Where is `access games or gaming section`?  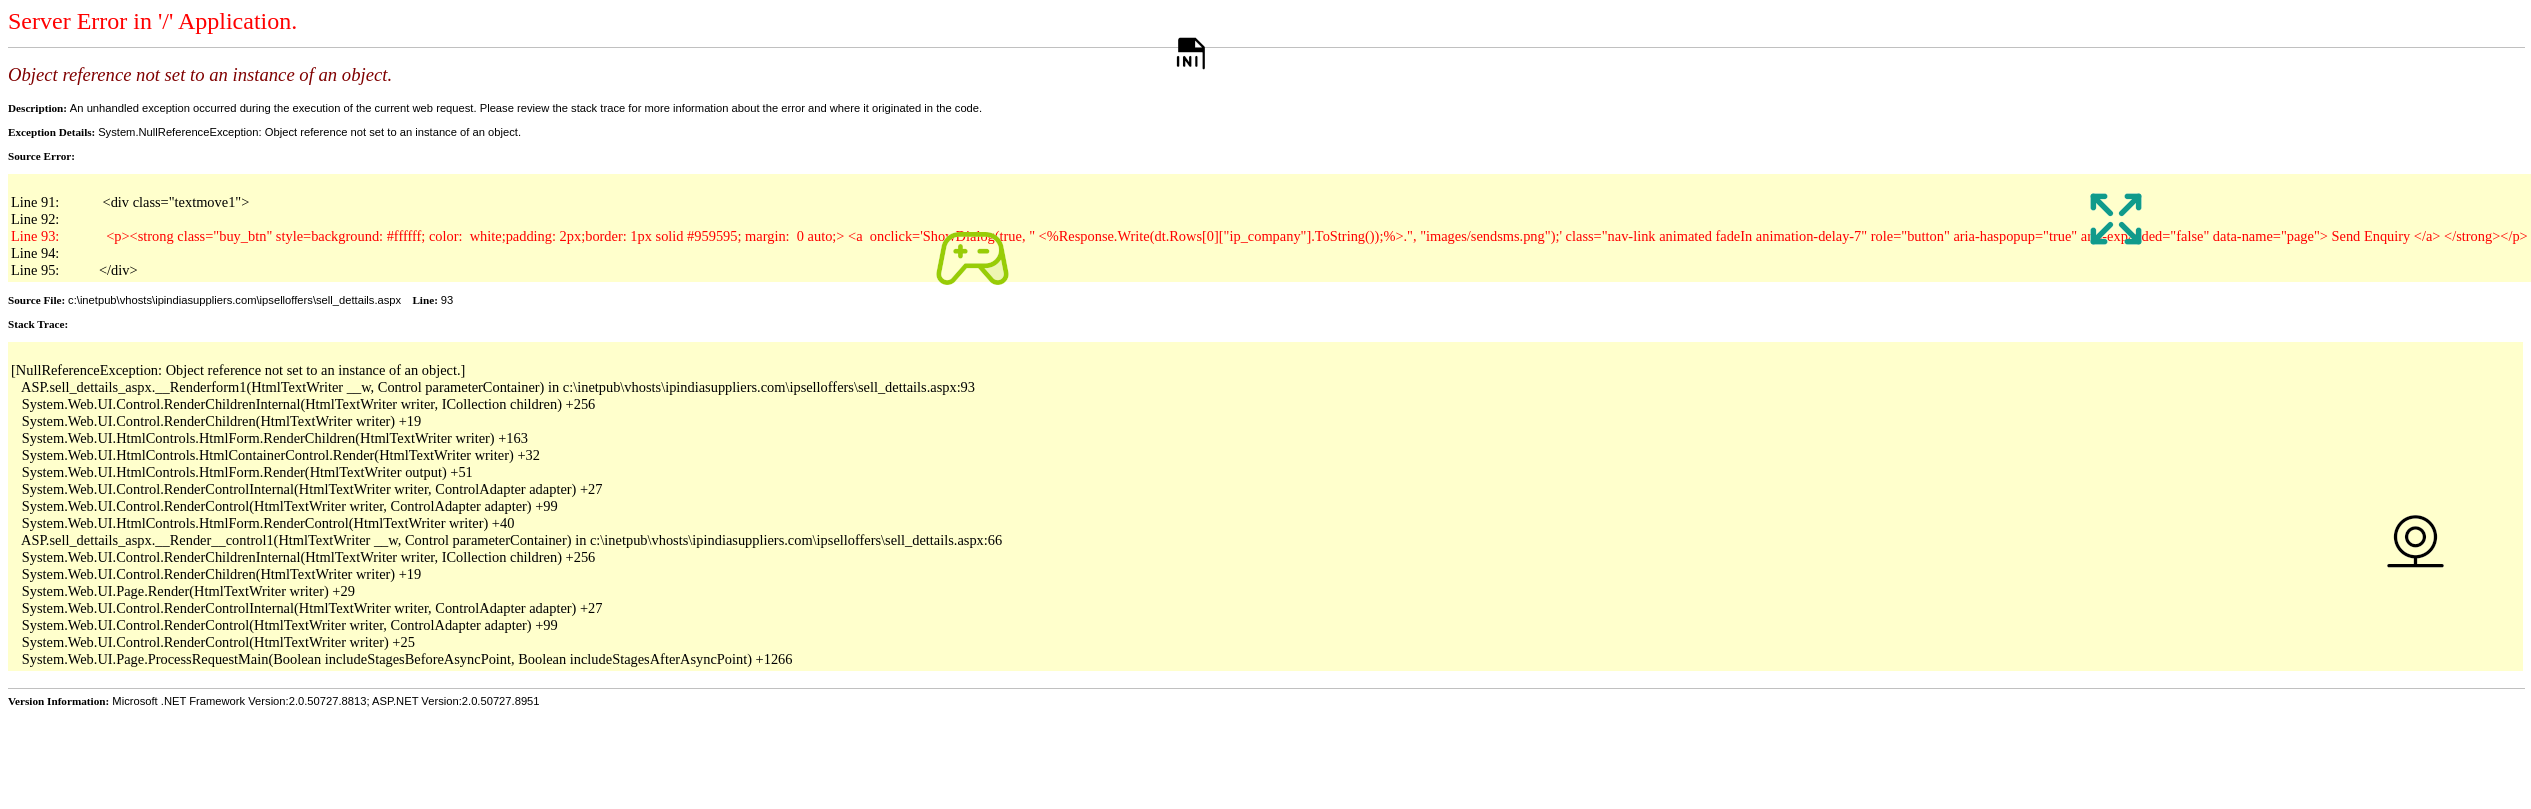
access games or gaming section is located at coordinates (972, 258).